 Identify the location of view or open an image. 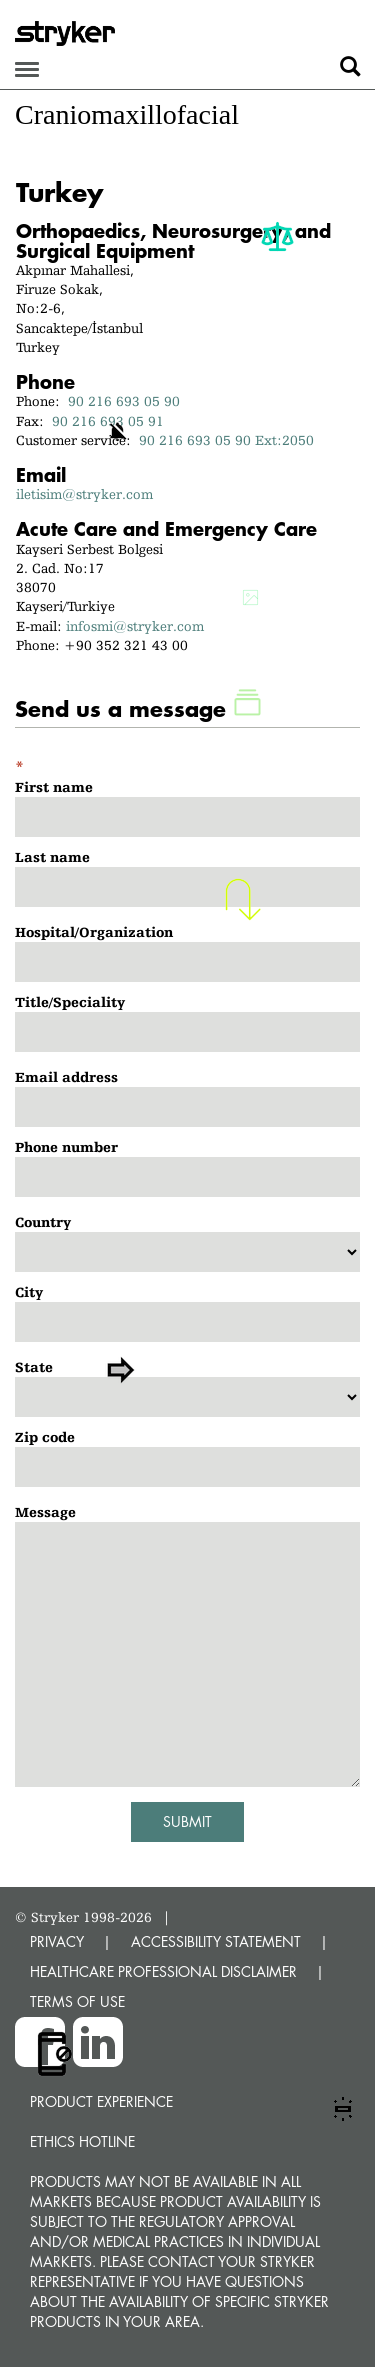
(250, 597).